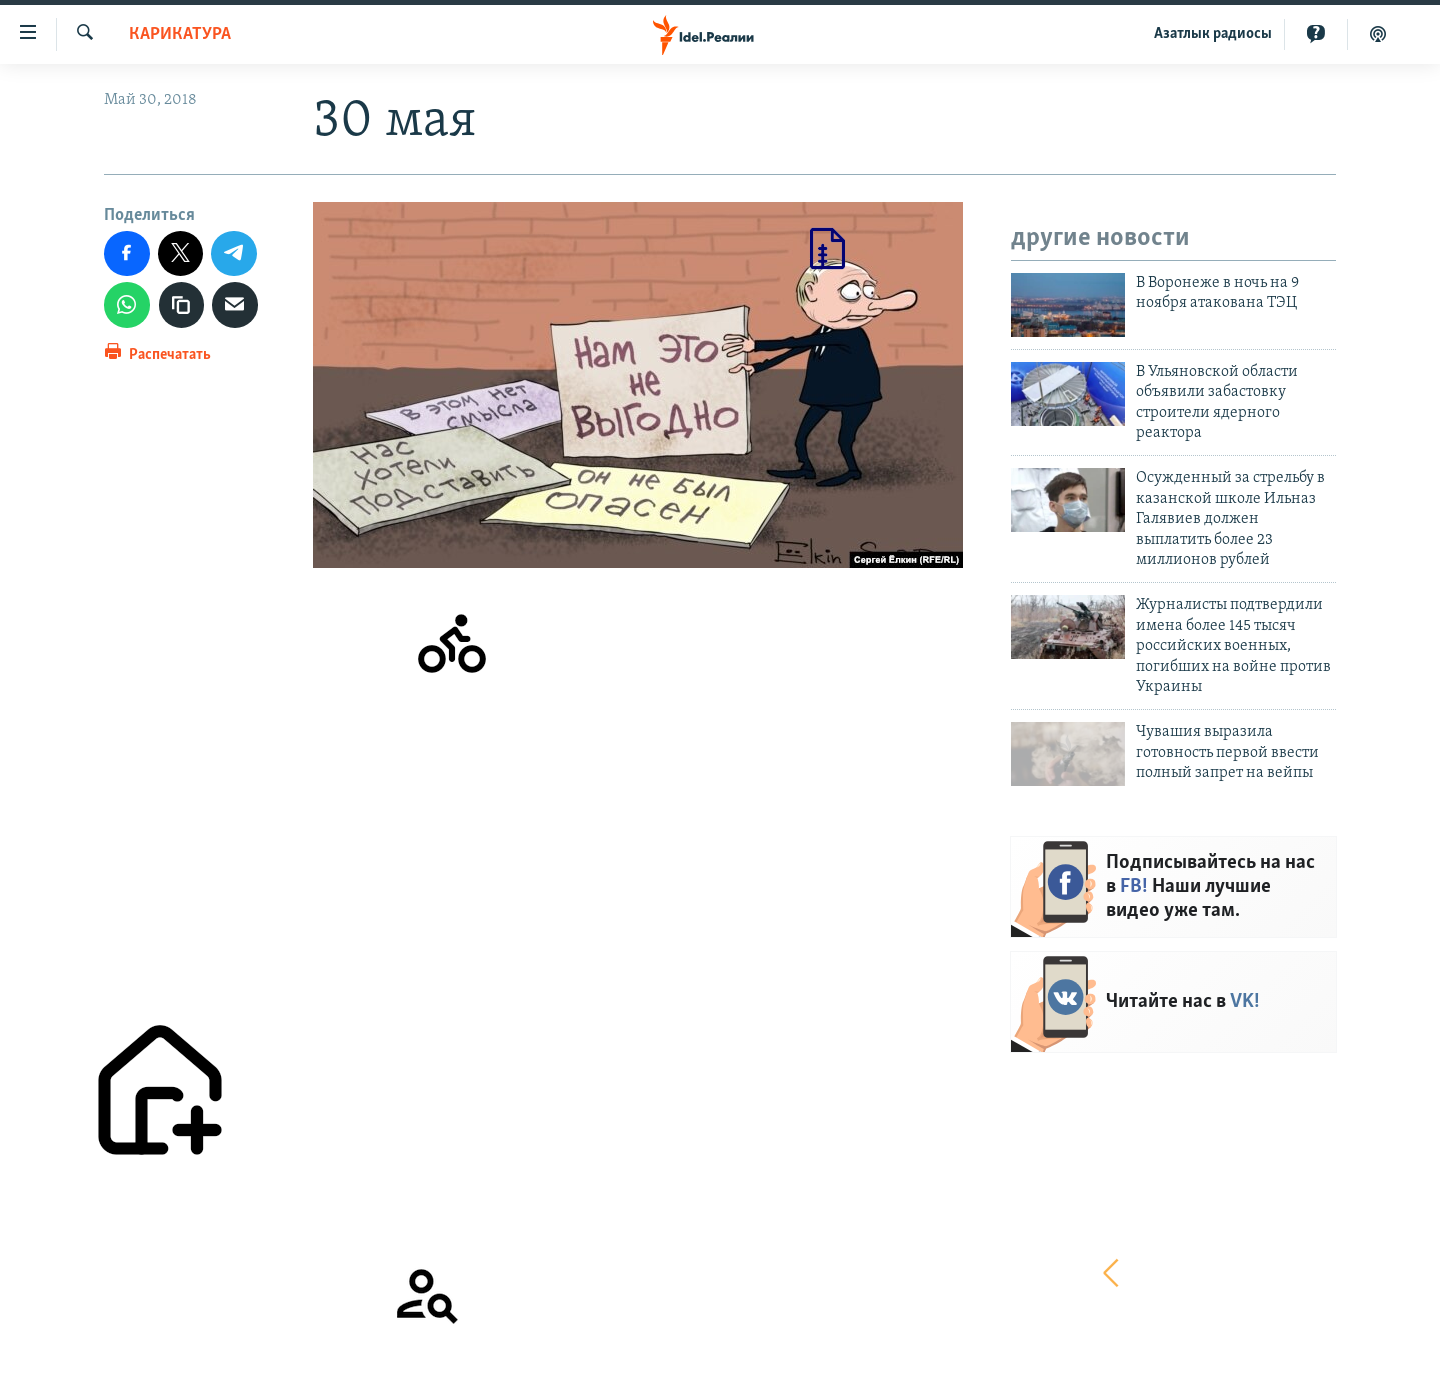  What do you see at coordinates (160, 1093) in the screenshot?
I see `add a new home or property` at bounding box center [160, 1093].